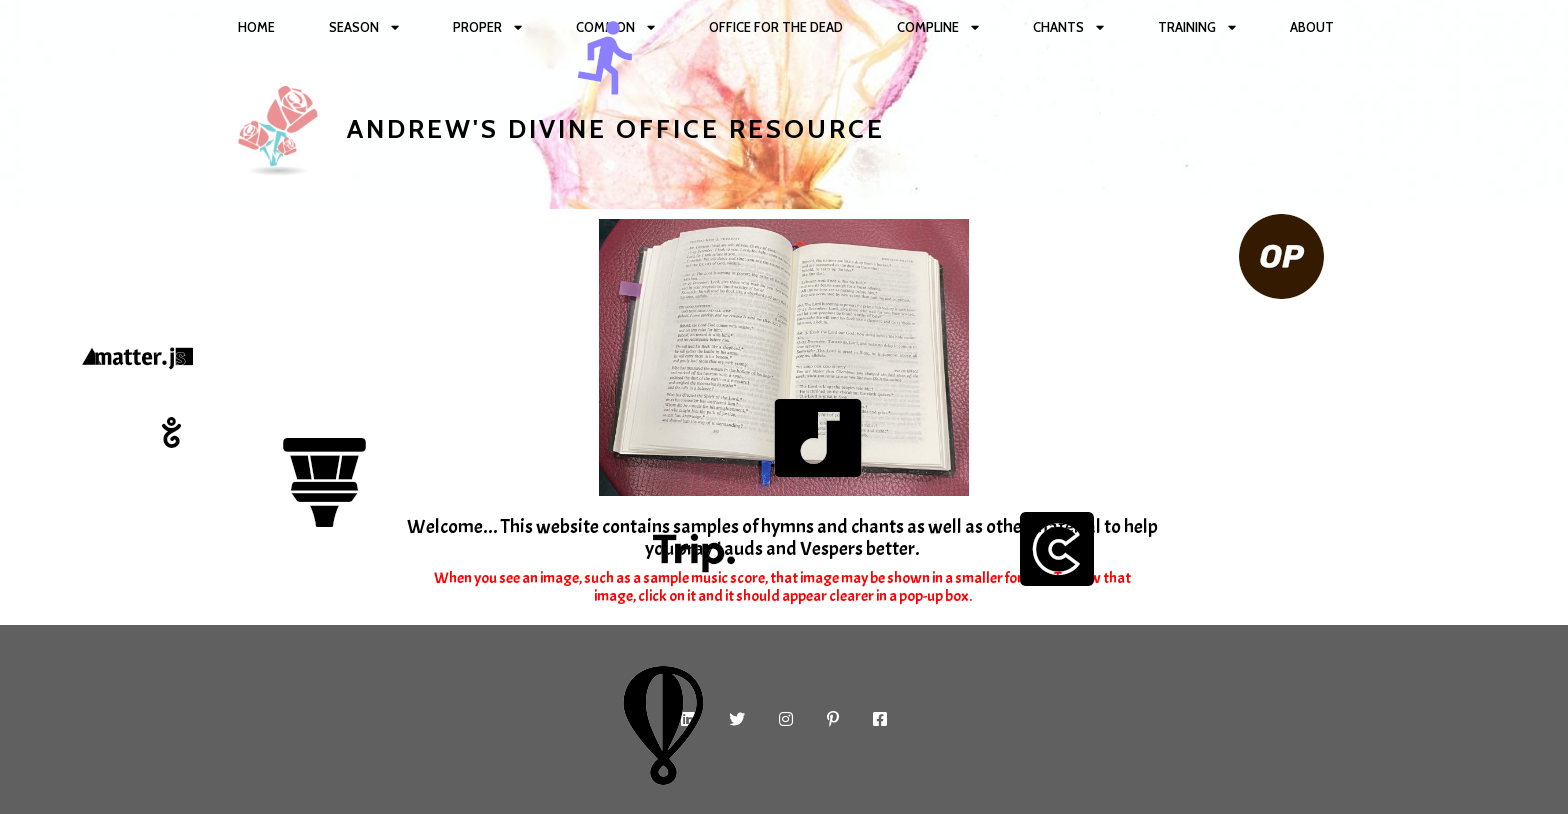 Image resolution: width=1568 pixels, height=814 pixels. What do you see at coordinates (694, 553) in the screenshot?
I see `open the Trip.com app` at bounding box center [694, 553].